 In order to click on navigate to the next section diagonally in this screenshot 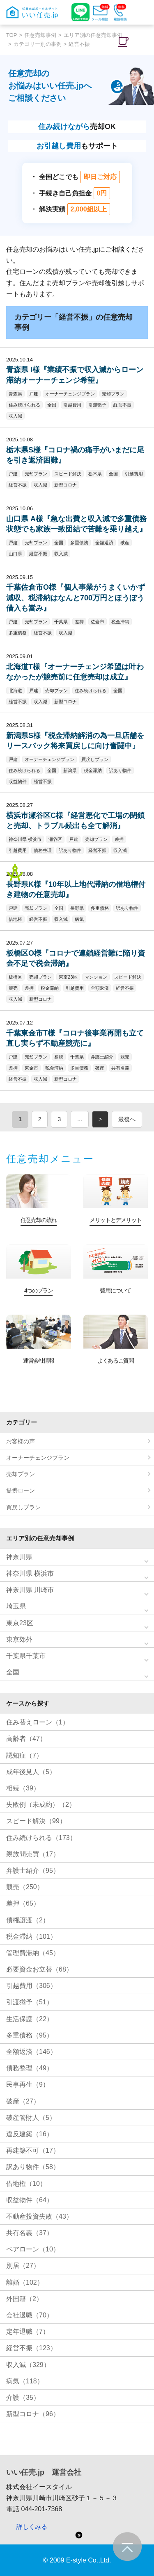, I will do `click(79, 2535)`.